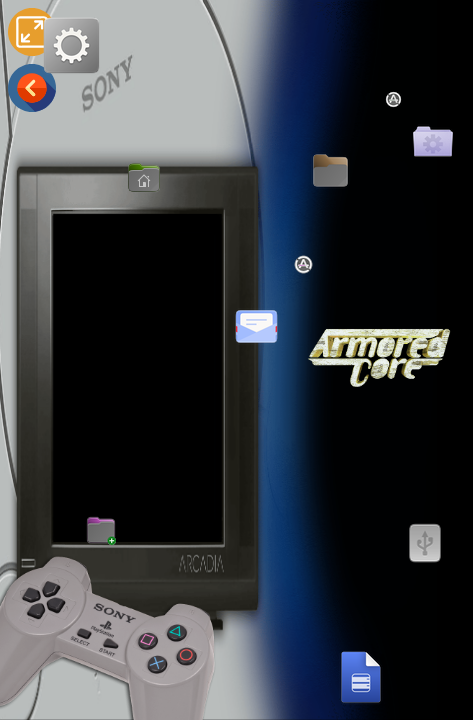 This screenshot has height=720, width=473. What do you see at coordinates (330, 170) in the screenshot?
I see `access an open folder's contents` at bounding box center [330, 170].